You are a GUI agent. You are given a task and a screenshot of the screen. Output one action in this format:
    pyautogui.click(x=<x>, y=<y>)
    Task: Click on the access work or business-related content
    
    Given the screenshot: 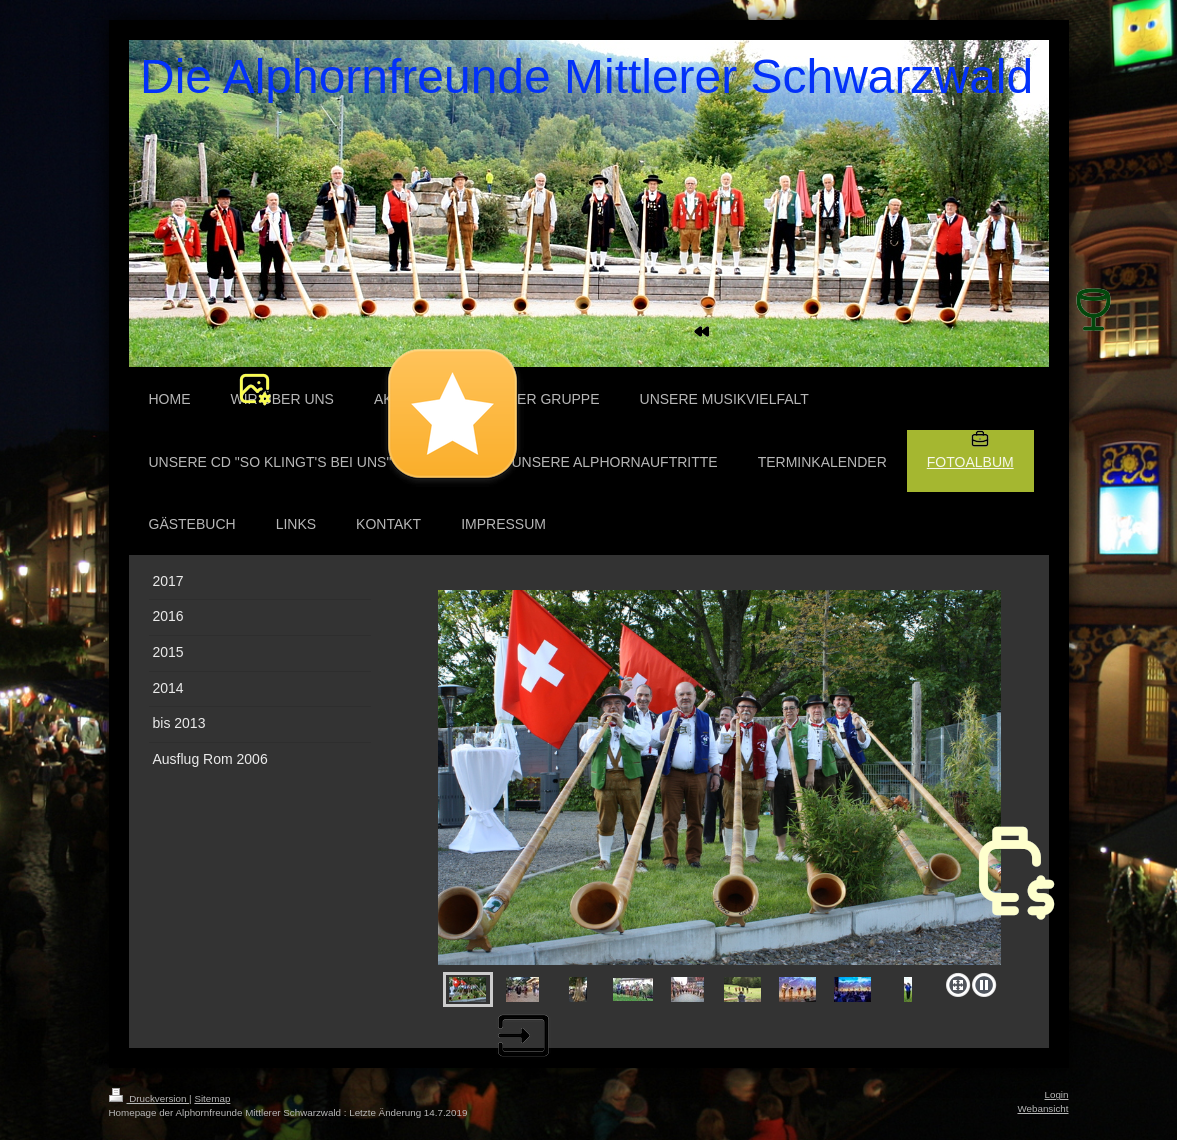 What is the action you would take?
    pyautogui.click(x=980, y=439)
    